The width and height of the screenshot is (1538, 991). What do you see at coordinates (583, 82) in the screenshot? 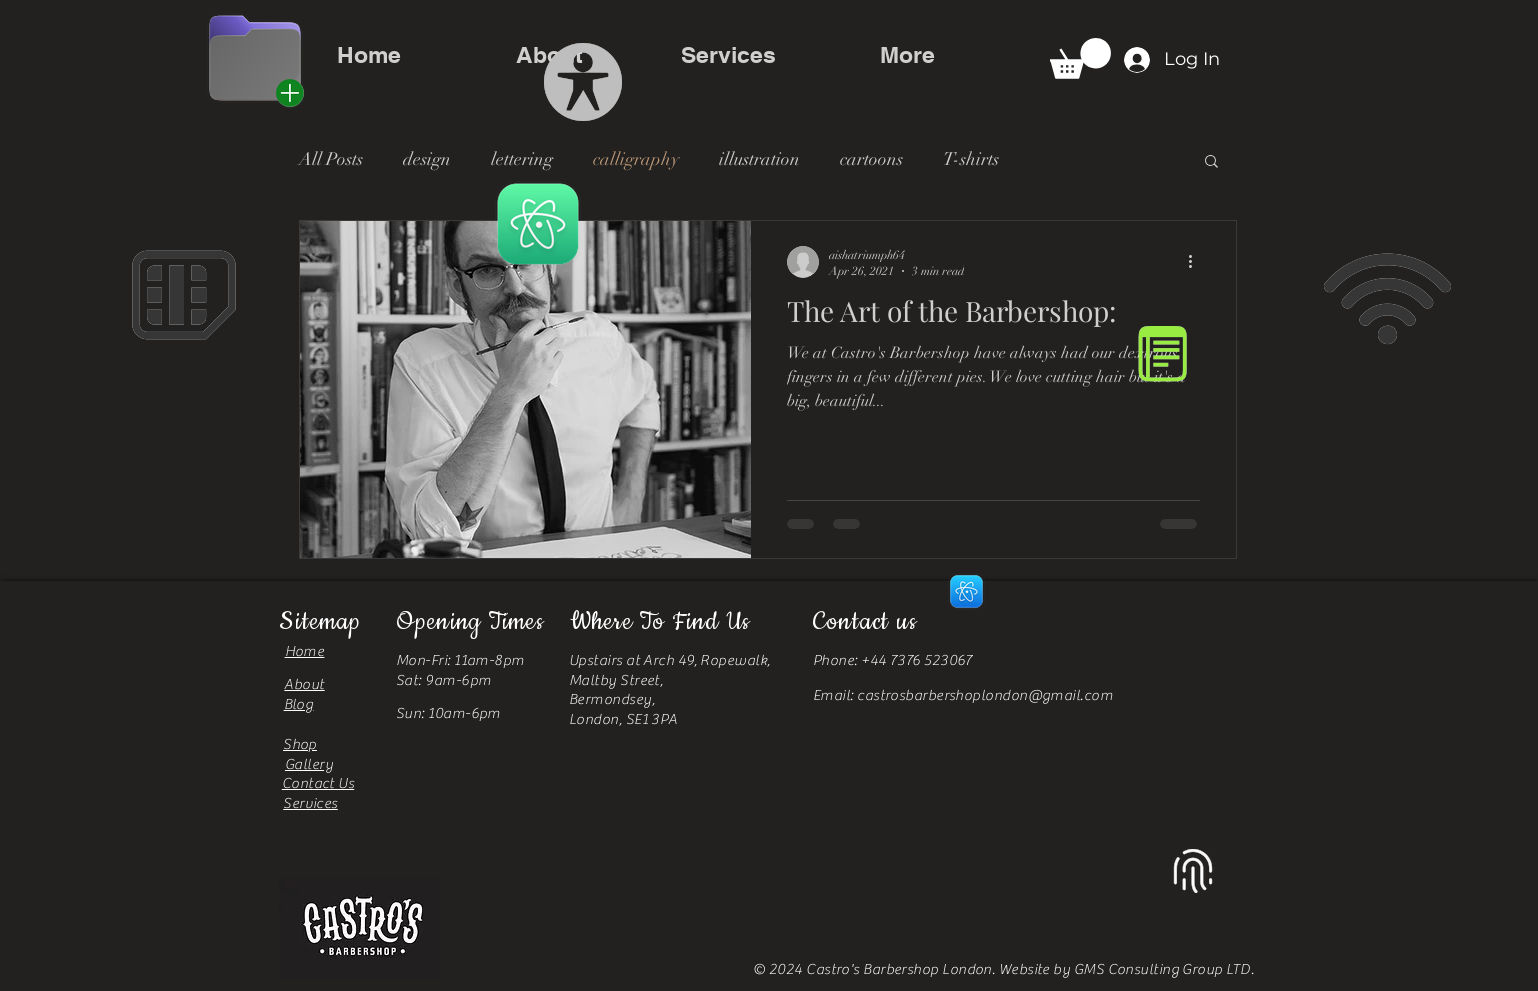
I see `open accessibility settings` at bounding box center [583, 82].